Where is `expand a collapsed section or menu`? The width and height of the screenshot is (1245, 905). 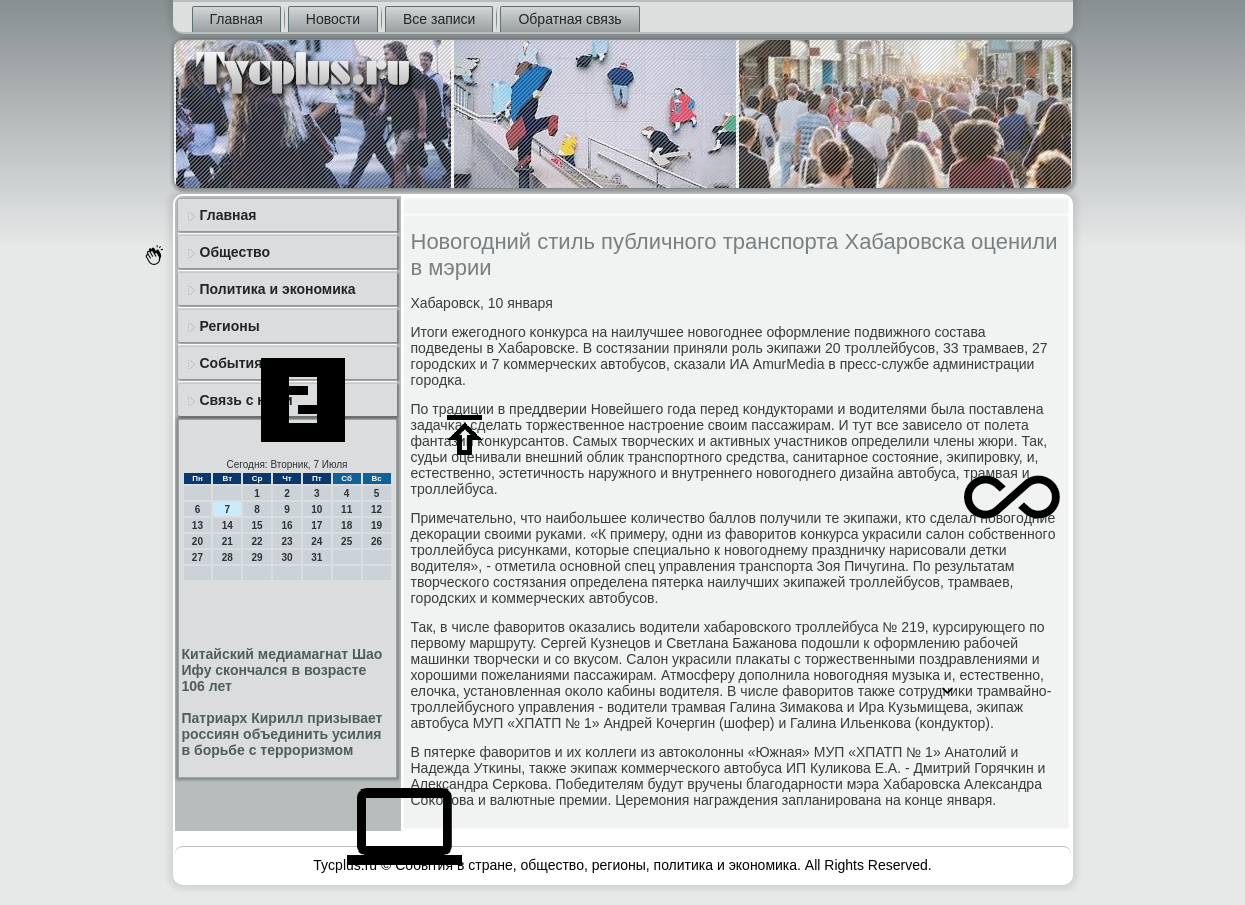
expand a collapsed section or menu is located at coordinates (947, 690).